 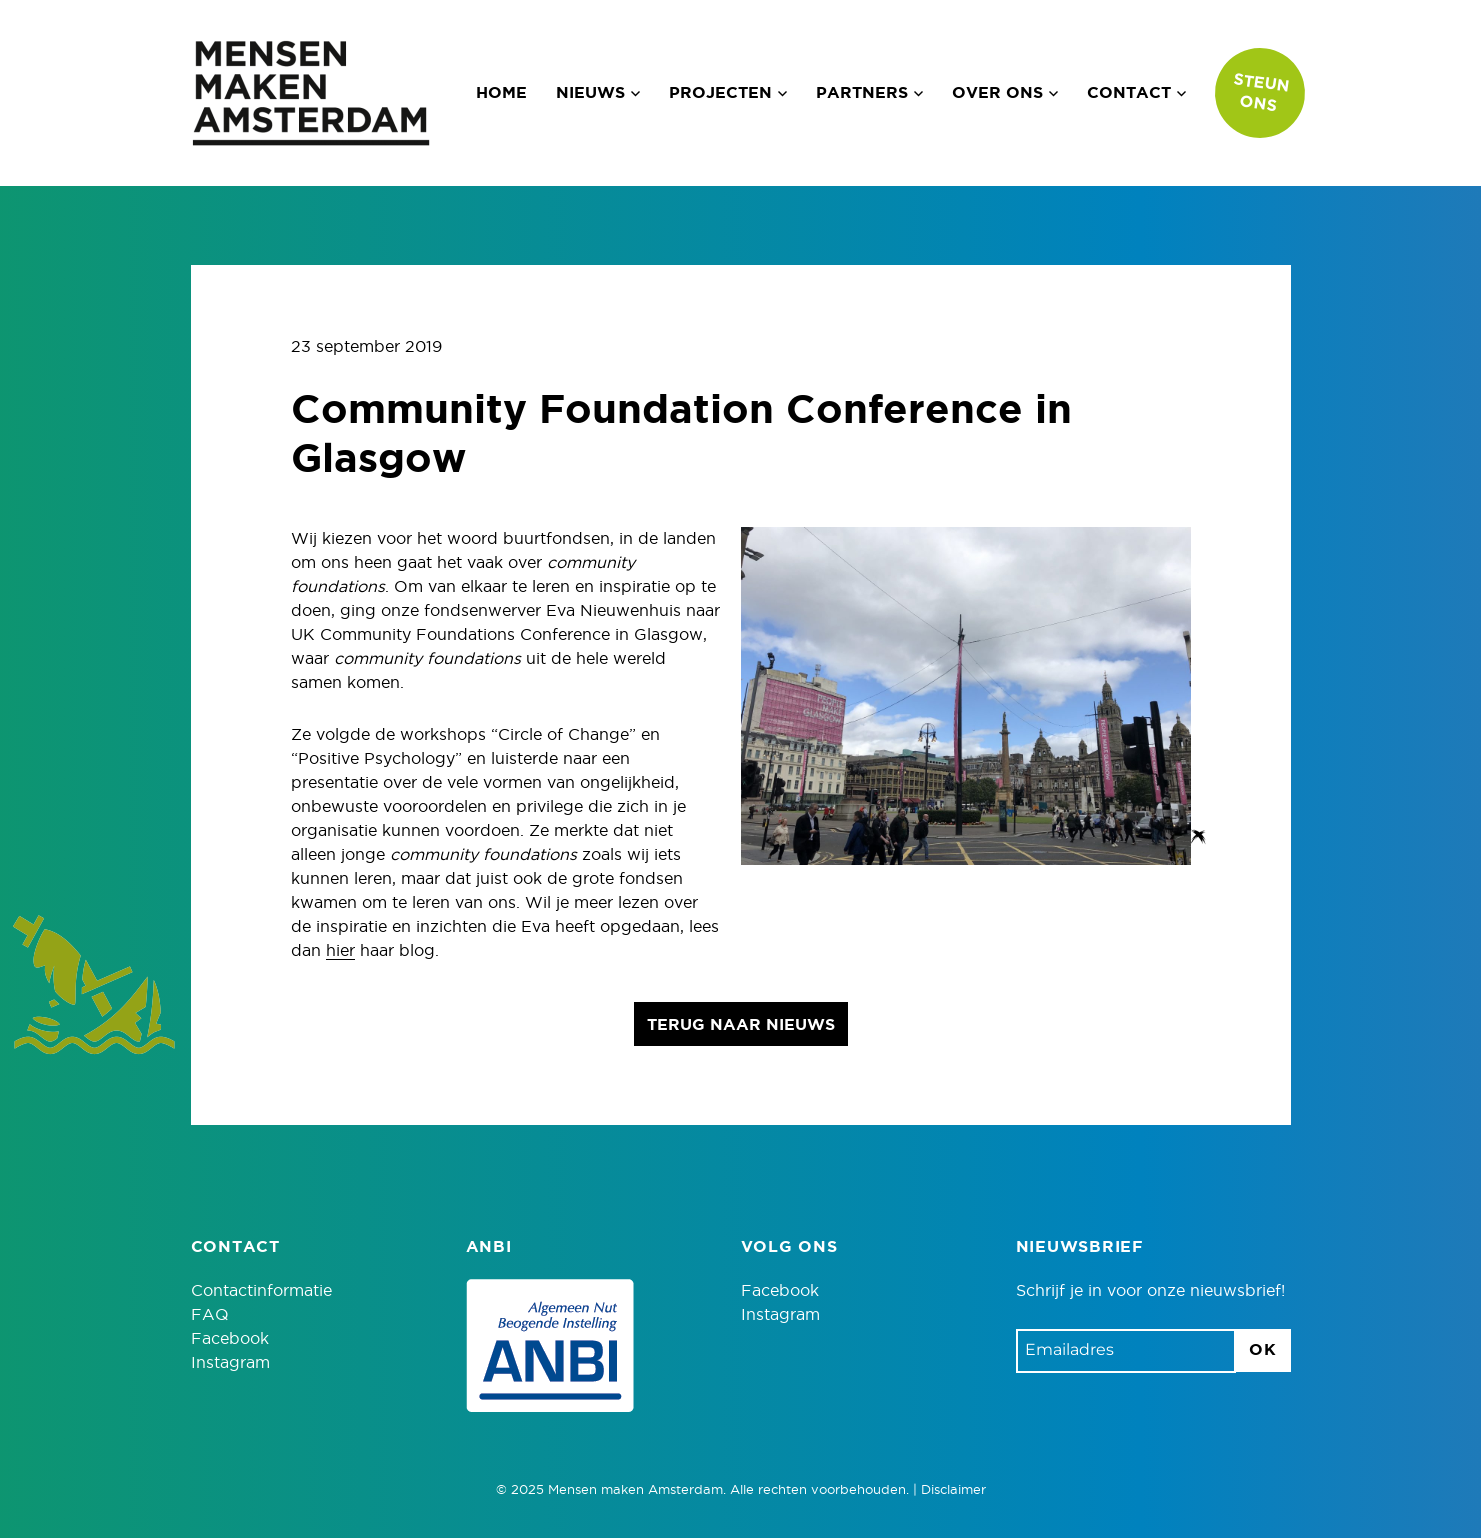 What do you see at coordinates (1198, 837) in the screenshot?
I see `dismiss or close a dialog` at bounding box center [1198, 837].